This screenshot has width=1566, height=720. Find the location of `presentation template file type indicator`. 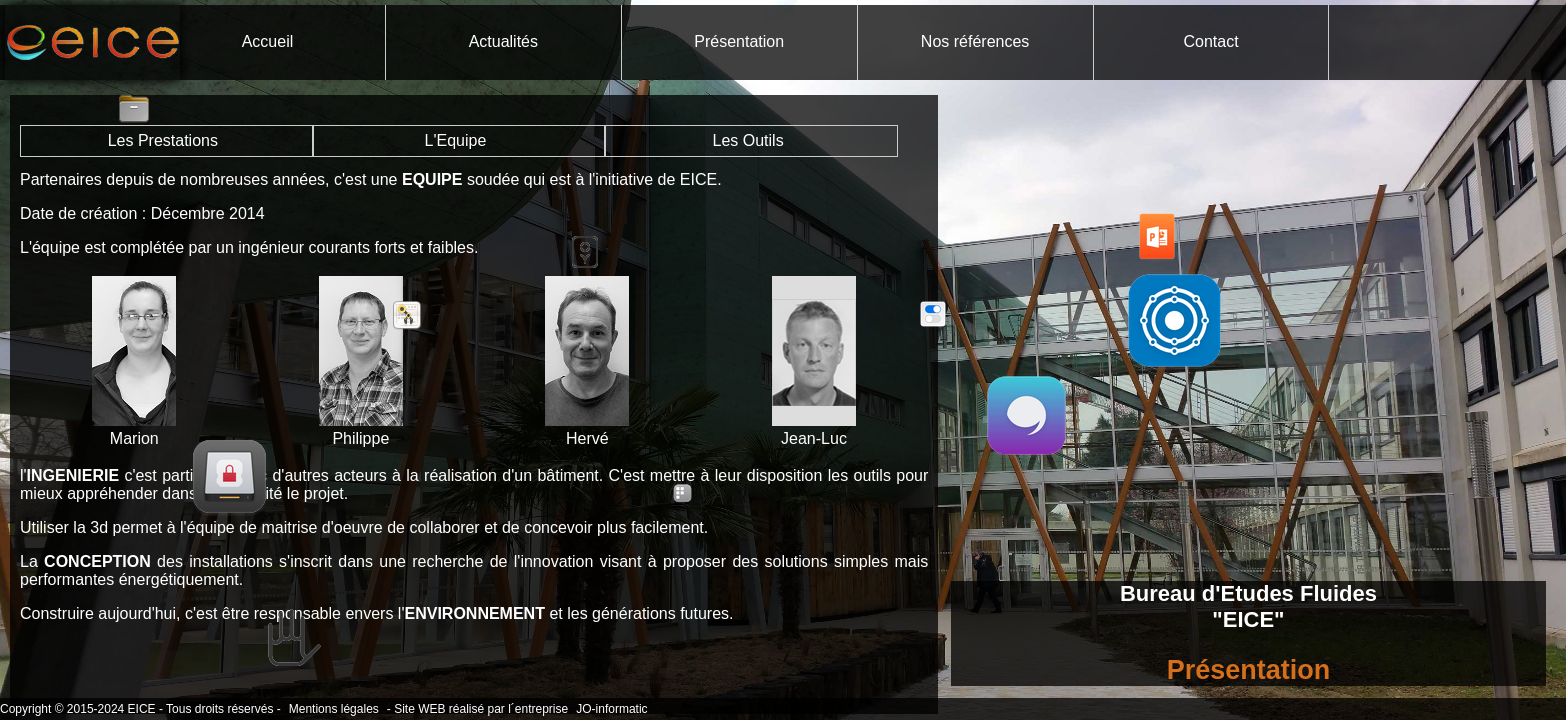

presentation template file type indicator is located at coordinates (1157, 237).